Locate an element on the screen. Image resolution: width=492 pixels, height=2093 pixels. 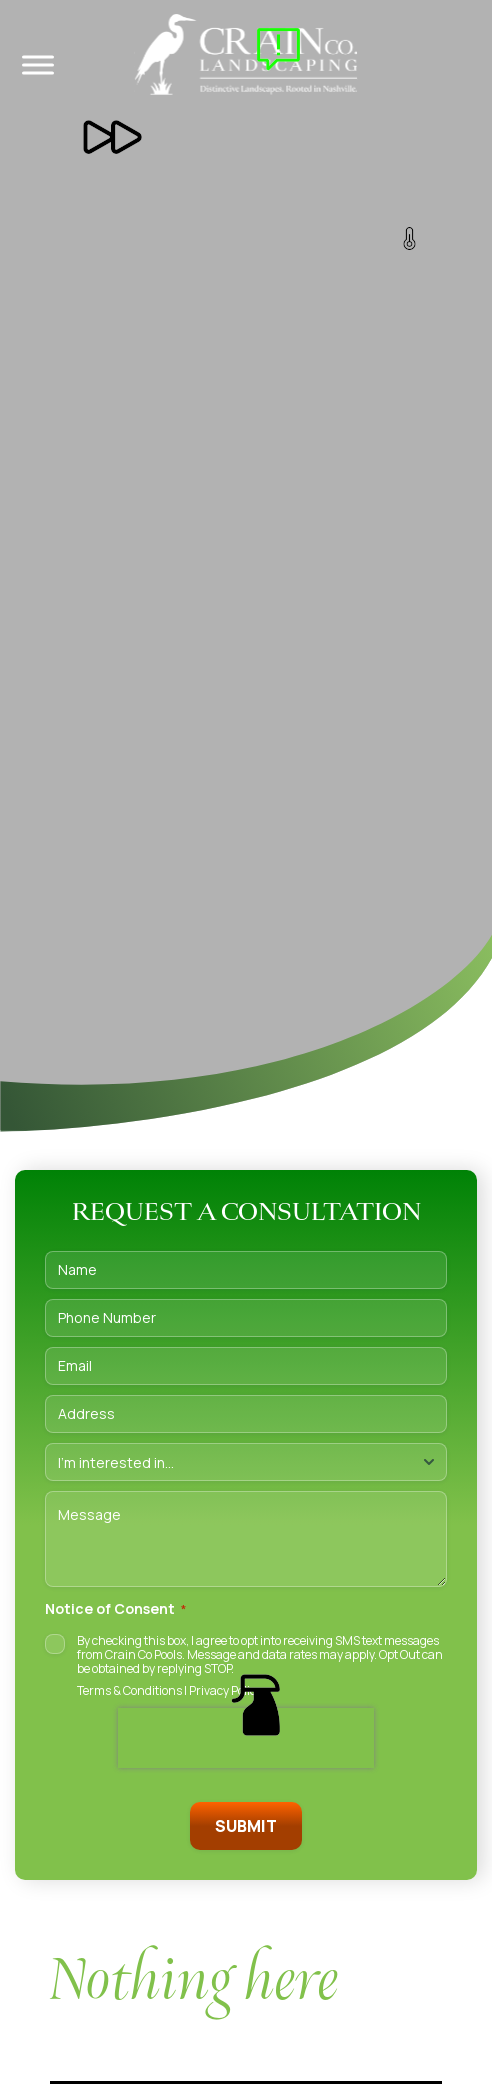
report an issue or problem is located at coordinates (278, 49).